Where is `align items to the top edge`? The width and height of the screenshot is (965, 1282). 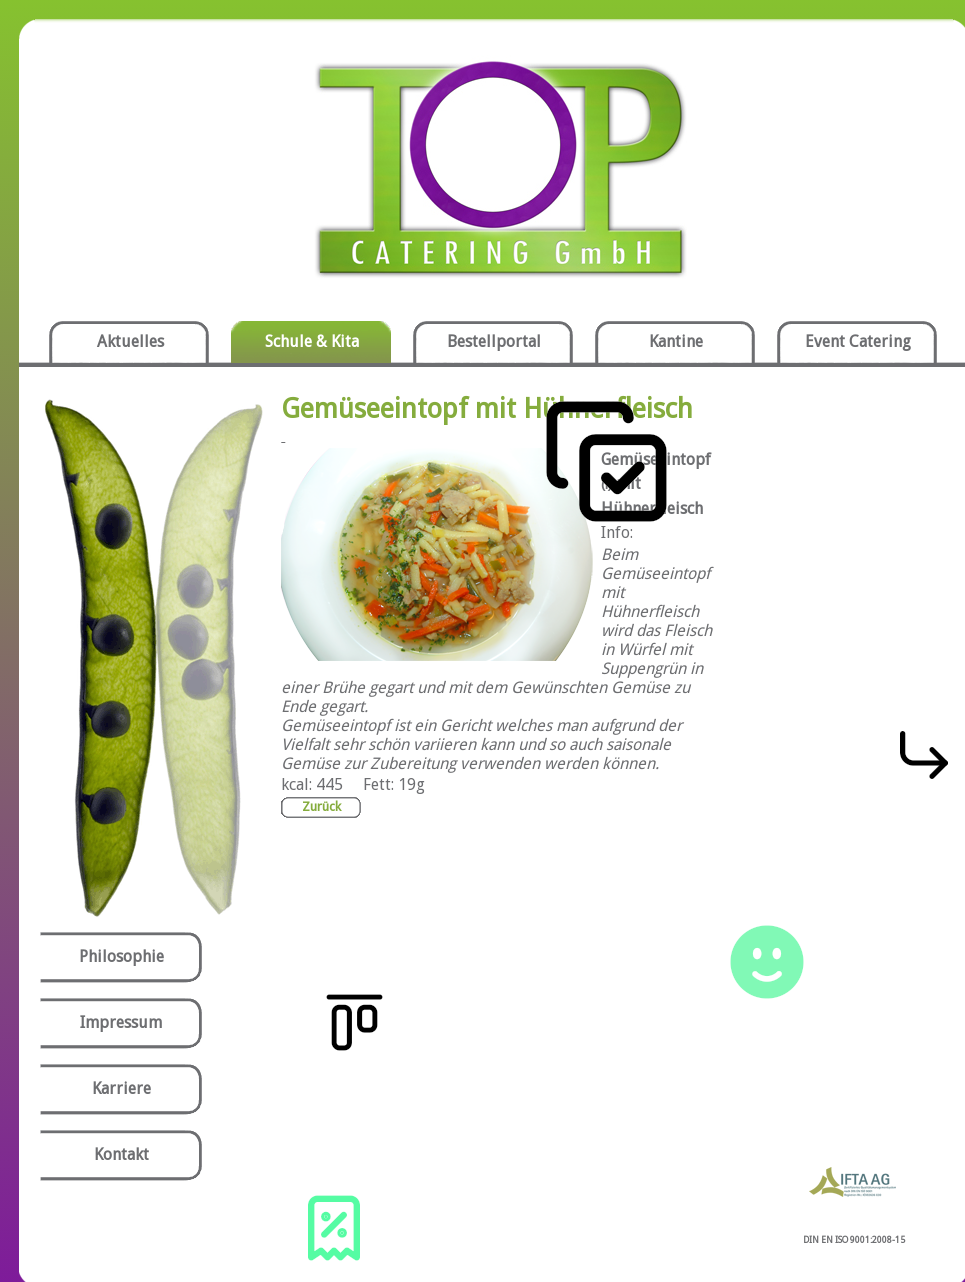
align items to the top edge is located at coordinates (354, 1022).